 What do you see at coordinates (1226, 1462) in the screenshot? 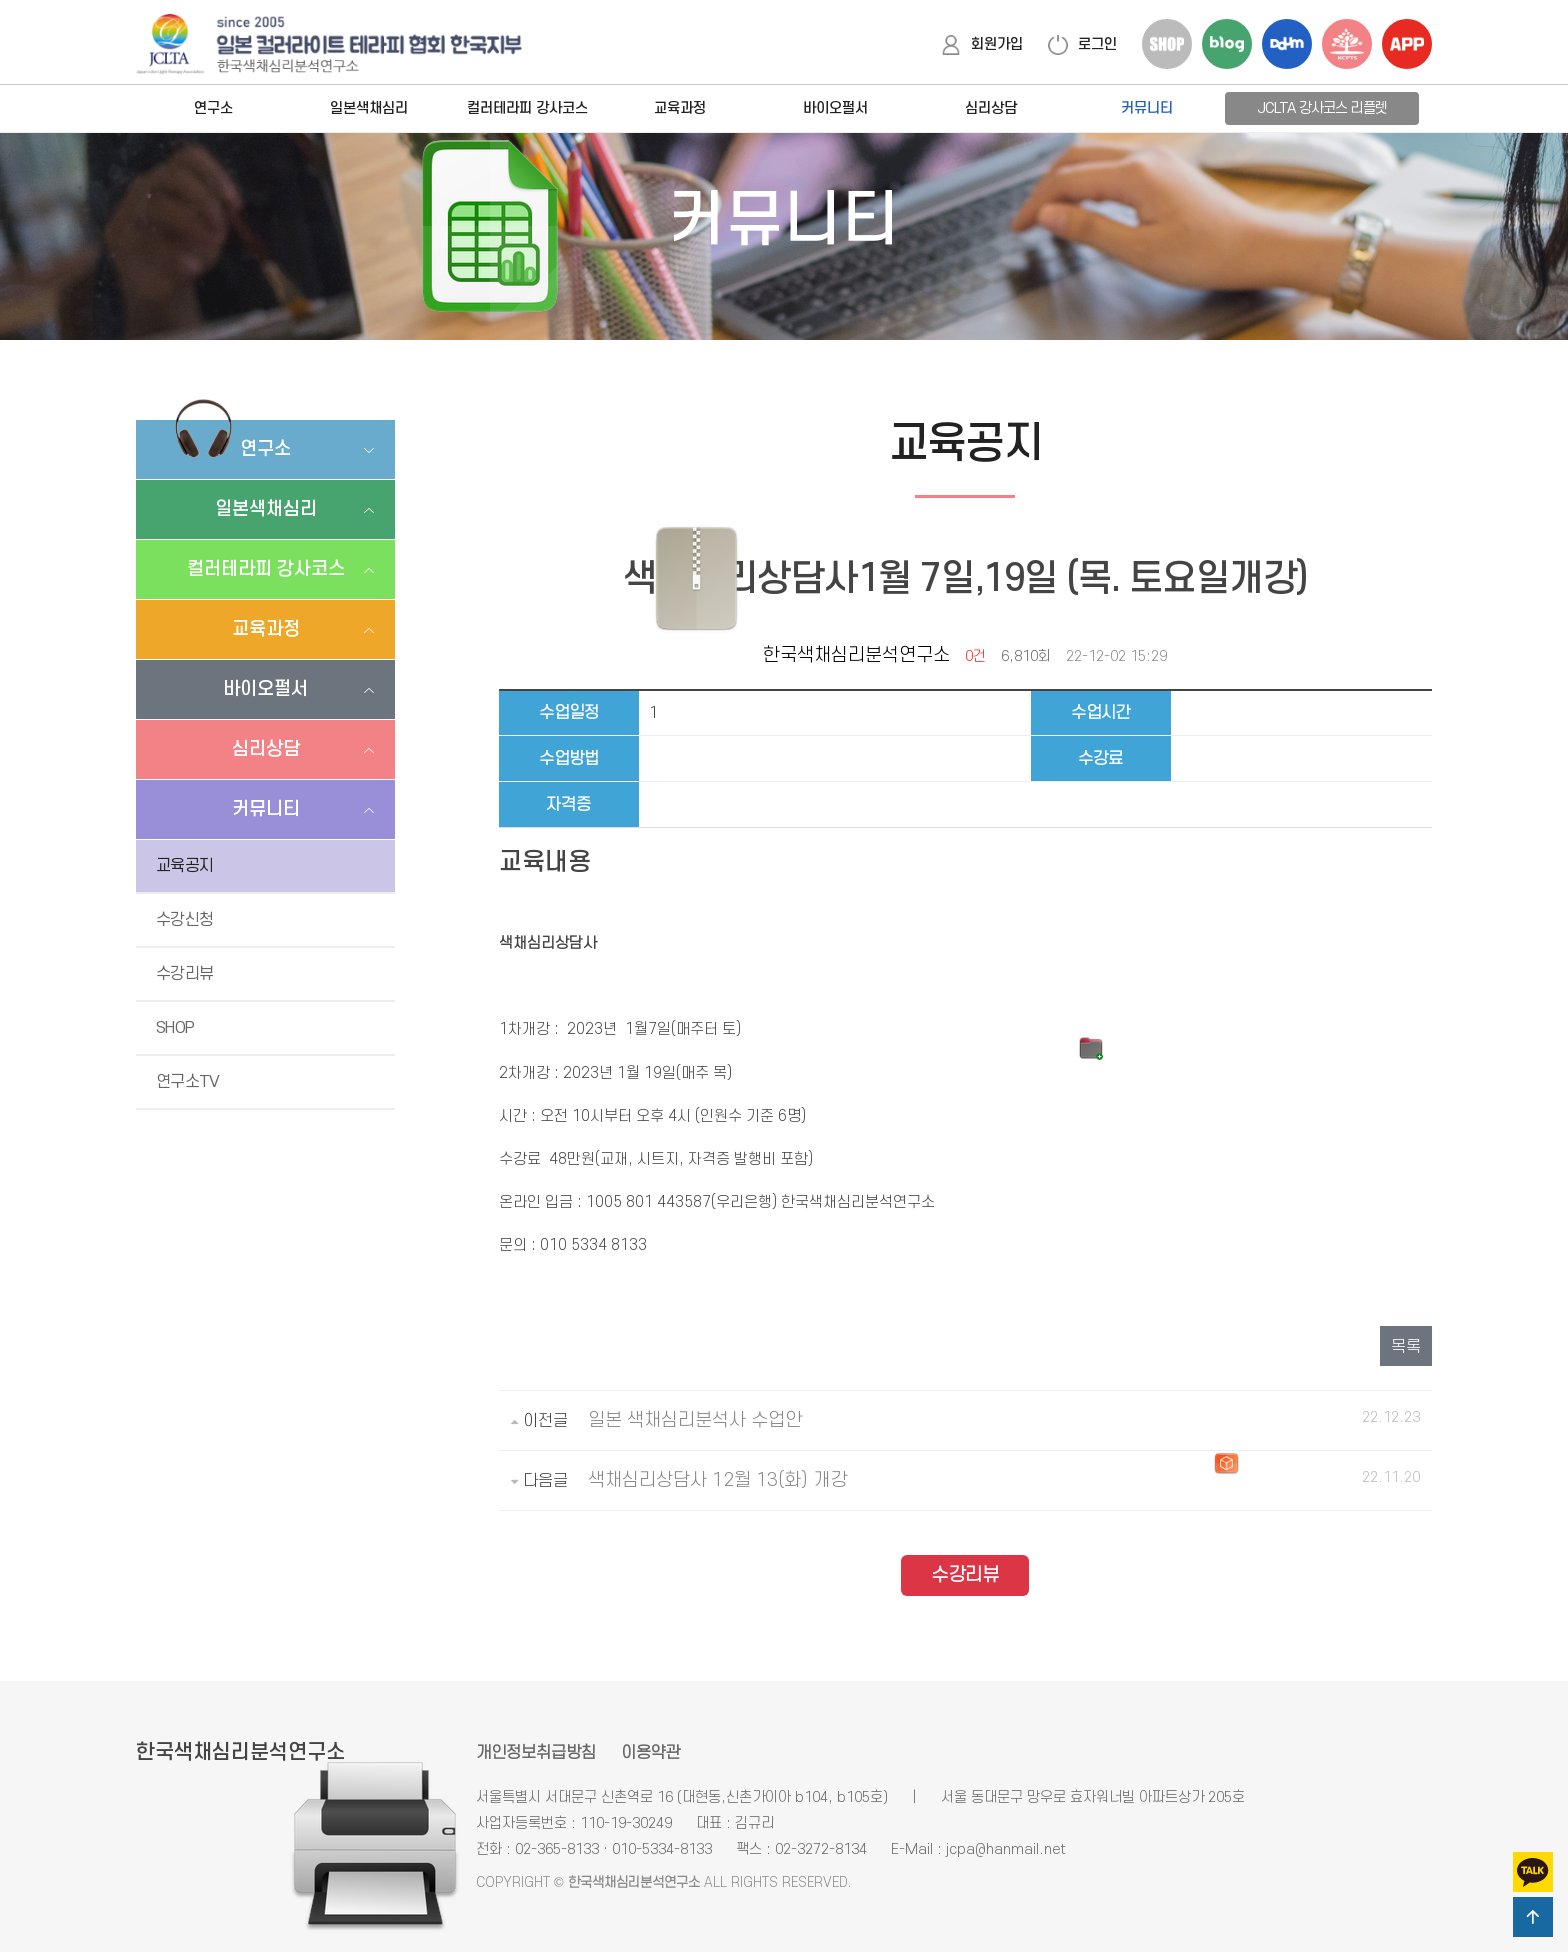
I see `open a 3D model file` at bounding box center [1226, 1462].